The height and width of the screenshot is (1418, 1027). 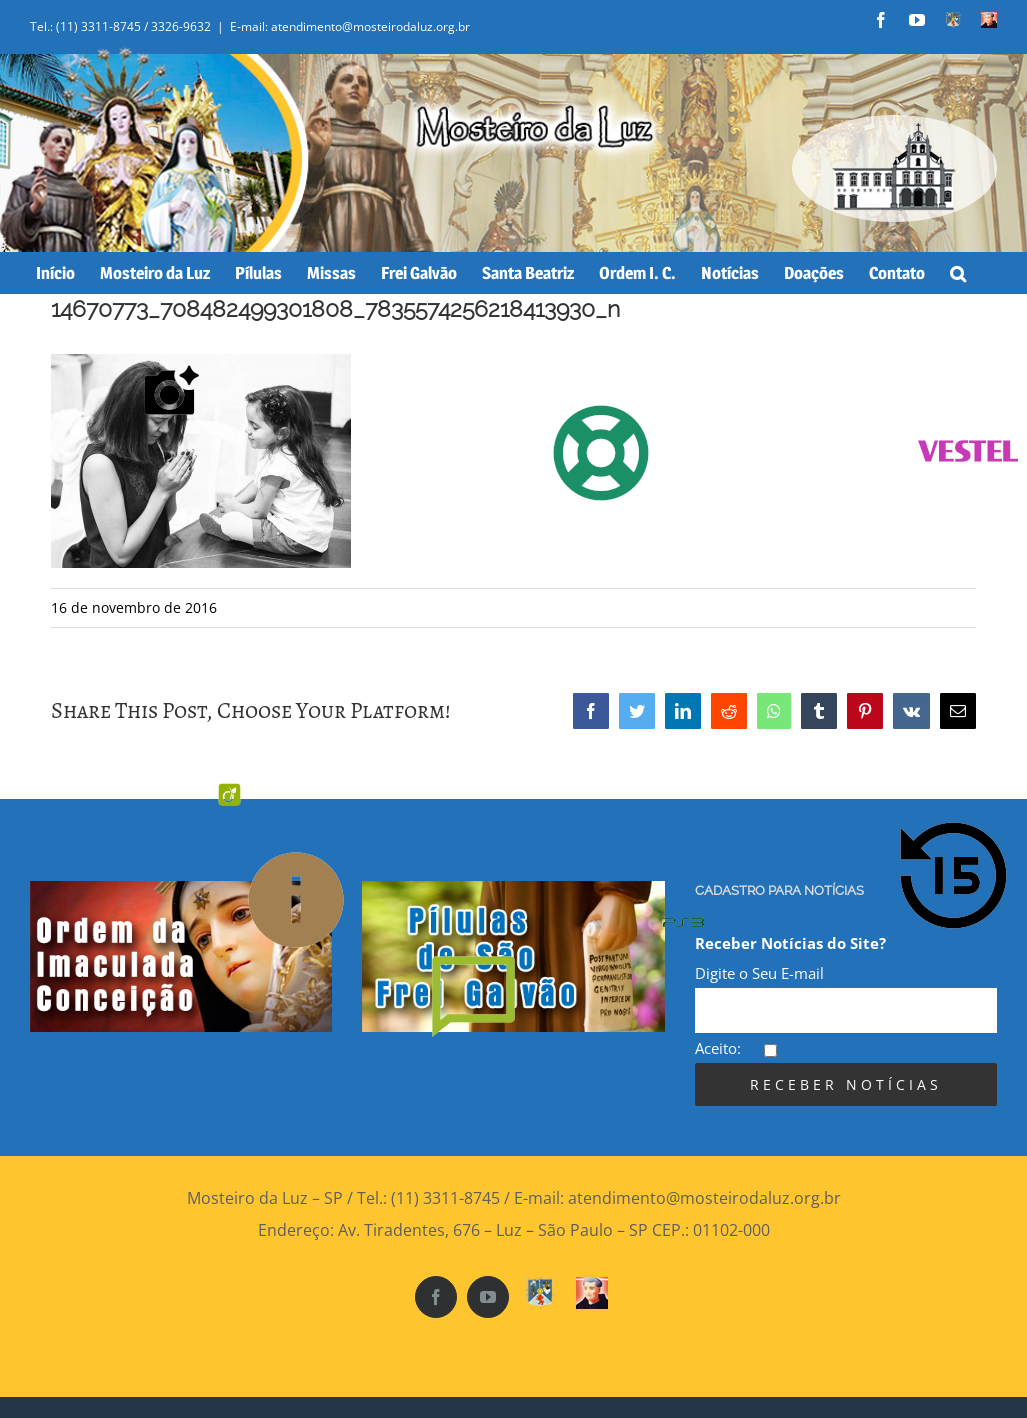 I want to click on viadeo social network logo, so click(x=229, y=794).